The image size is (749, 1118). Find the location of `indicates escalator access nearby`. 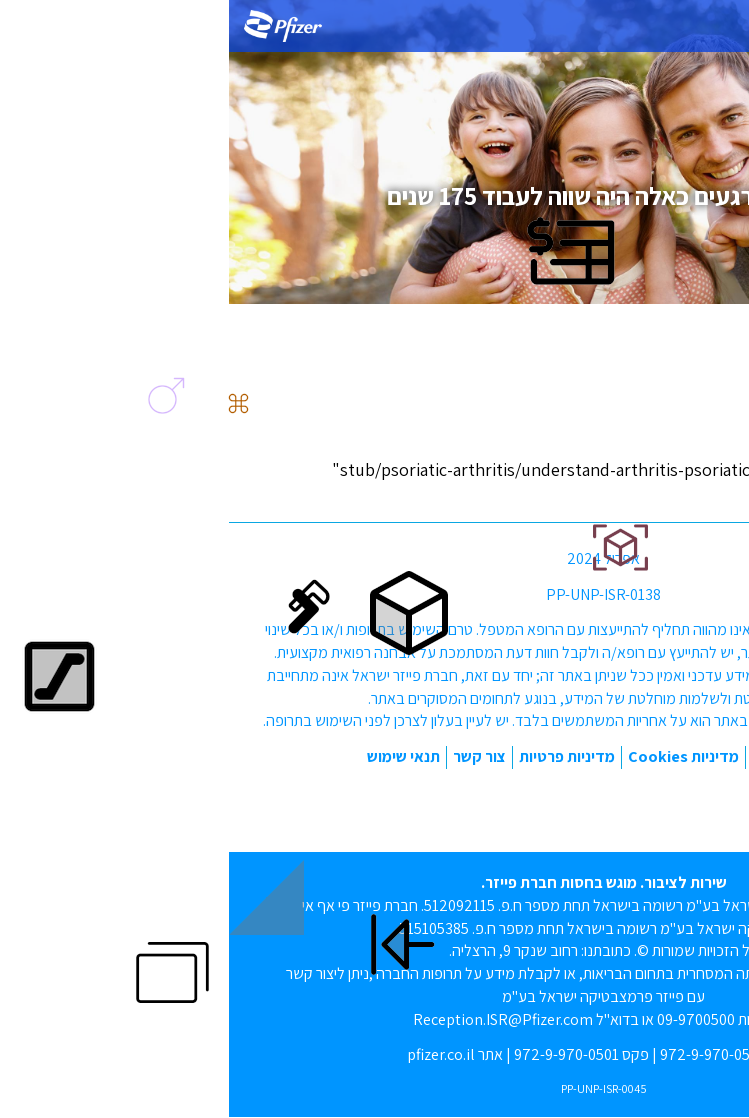

indicates escalator access nearby is located at coordinates (59, 676).